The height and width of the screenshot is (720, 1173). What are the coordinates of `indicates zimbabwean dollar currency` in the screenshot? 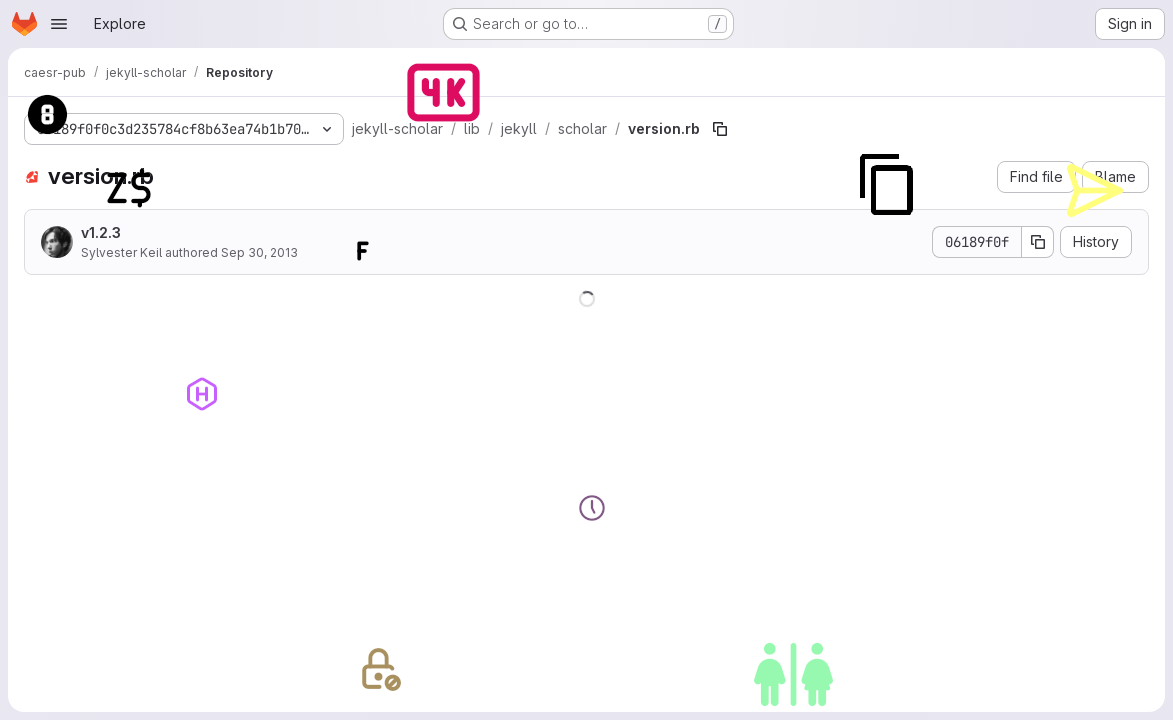 It's located at (129, 188).